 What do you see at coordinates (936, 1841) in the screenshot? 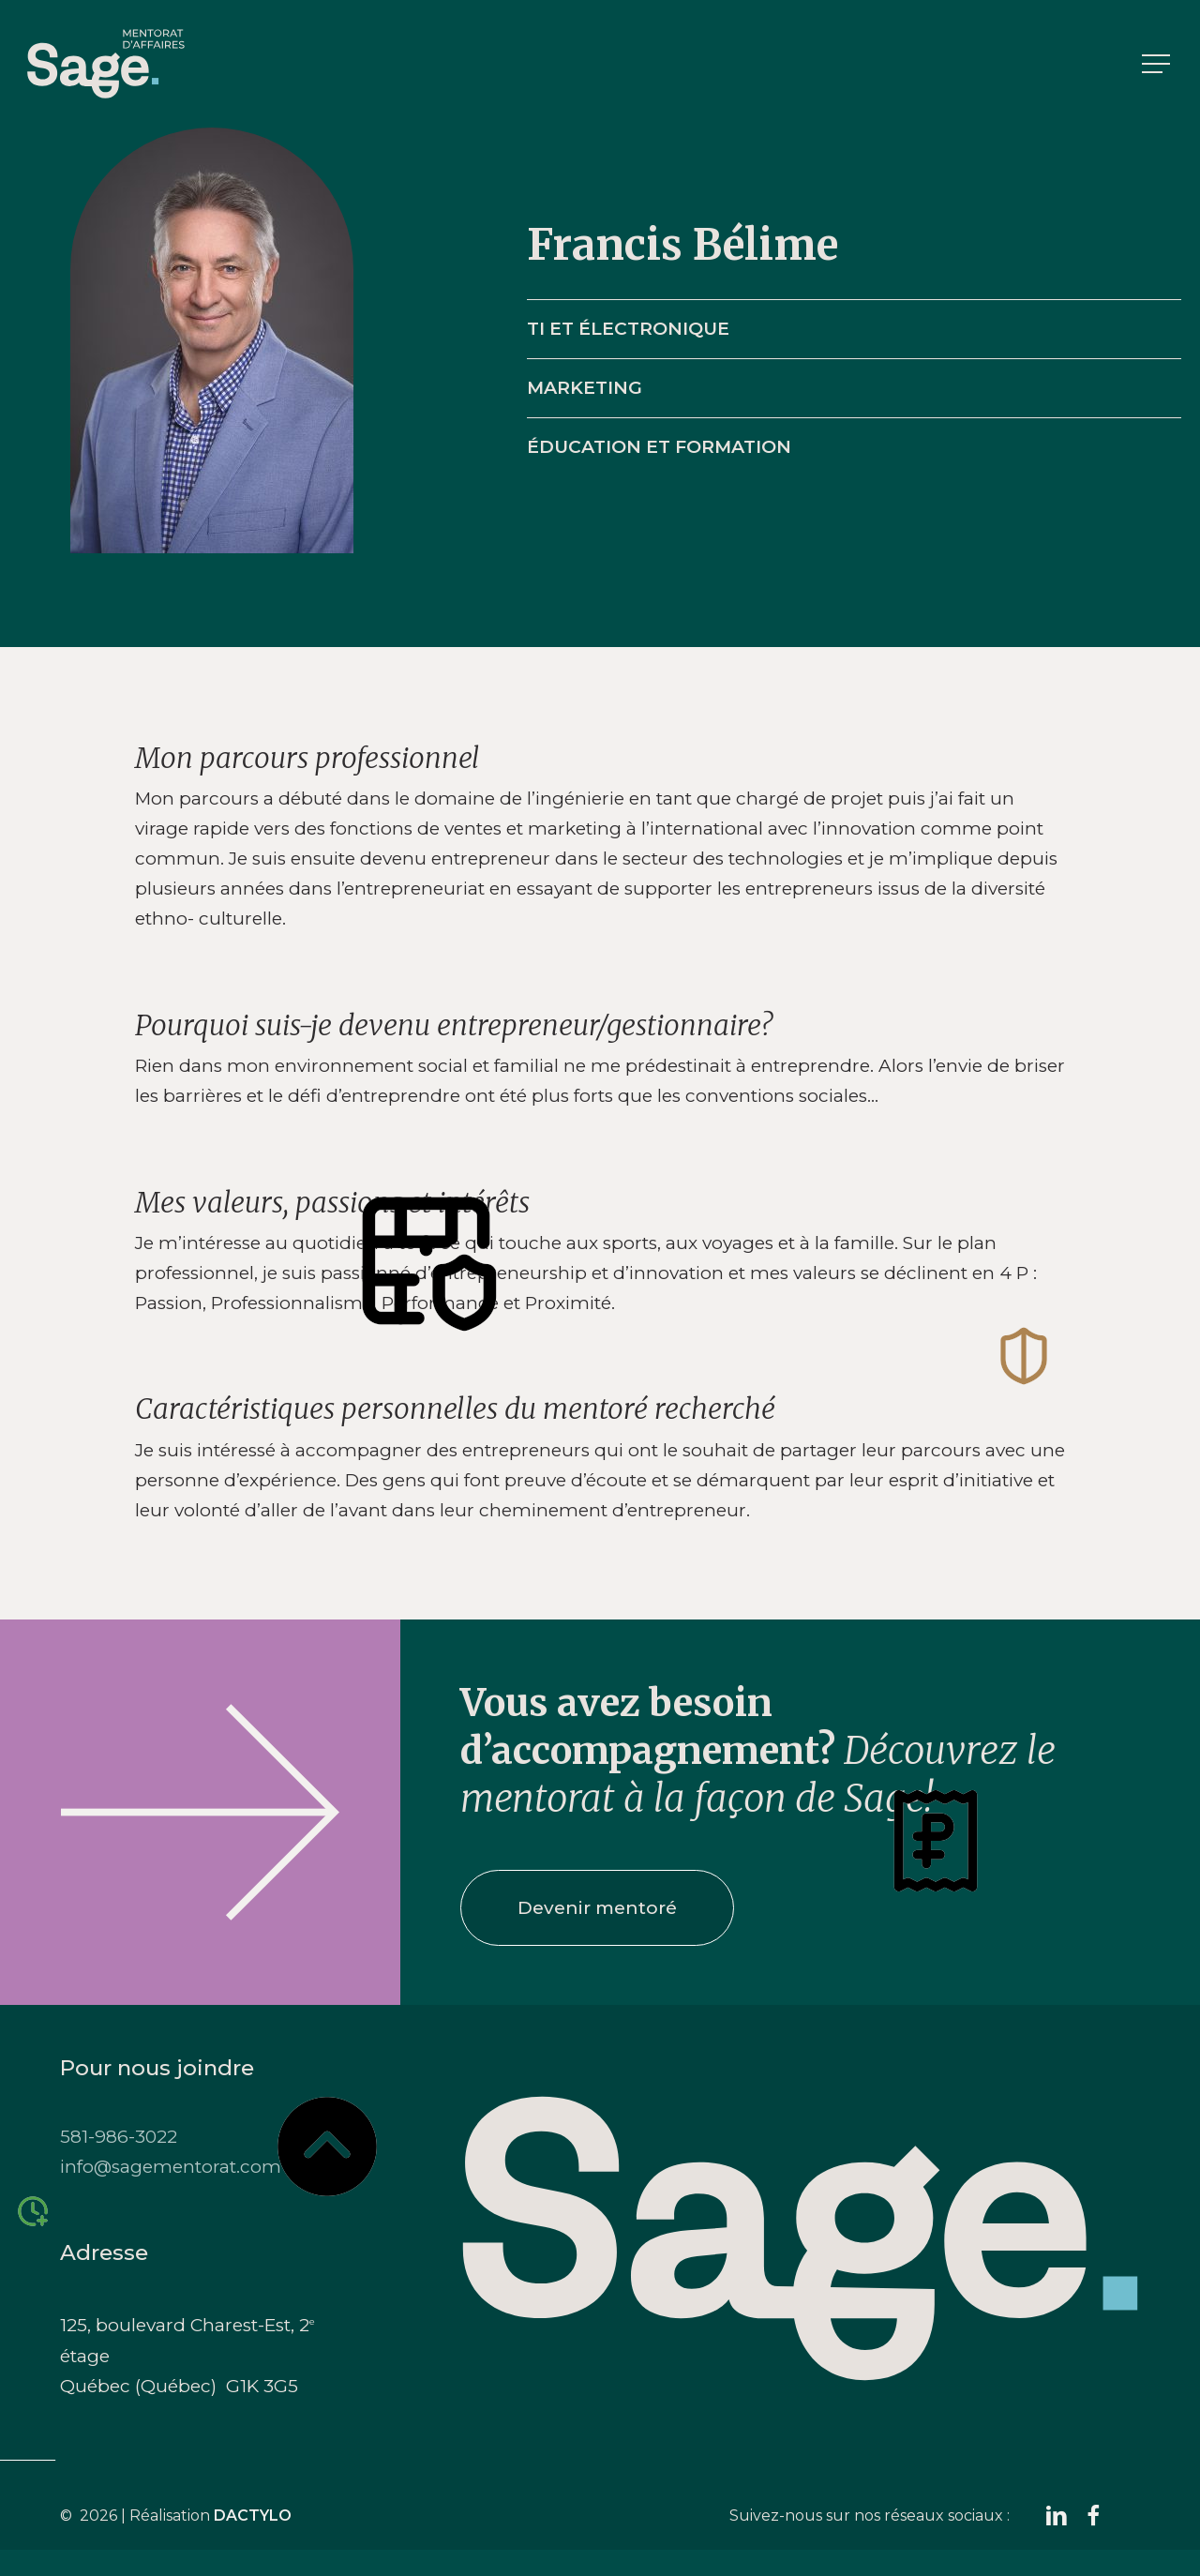
I see `view receipt or transaction in russian rubles` at bounding box center [936, 1841].